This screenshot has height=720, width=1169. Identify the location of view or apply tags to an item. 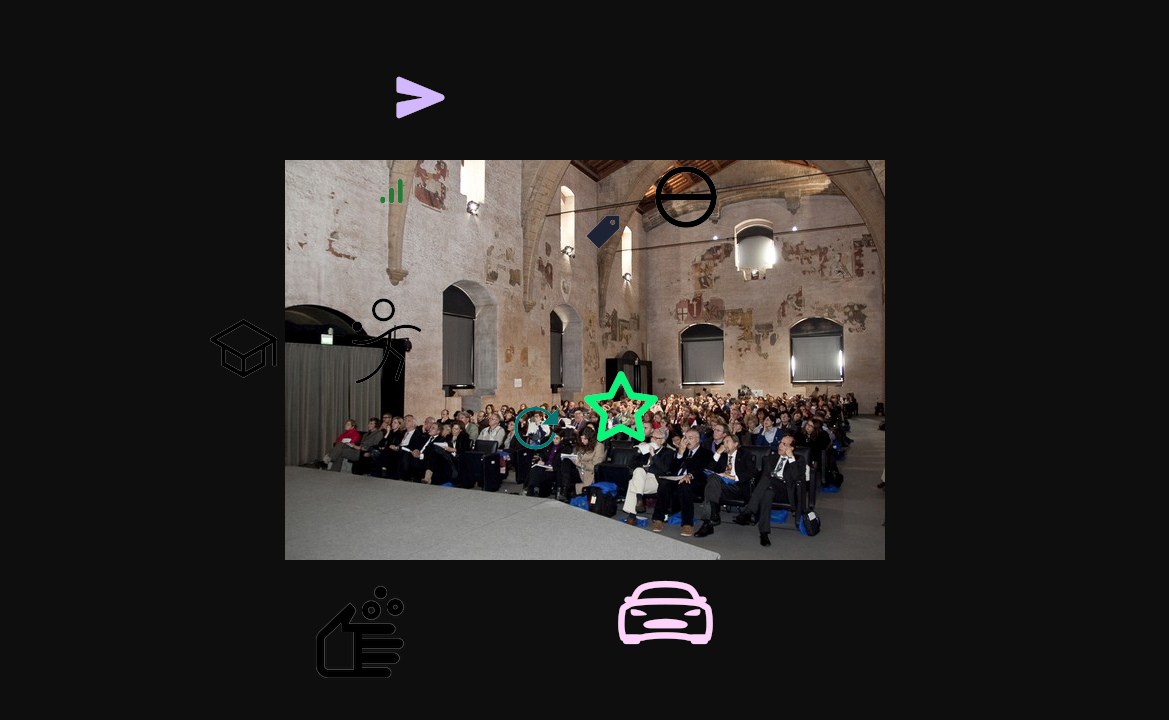
(603, 231).